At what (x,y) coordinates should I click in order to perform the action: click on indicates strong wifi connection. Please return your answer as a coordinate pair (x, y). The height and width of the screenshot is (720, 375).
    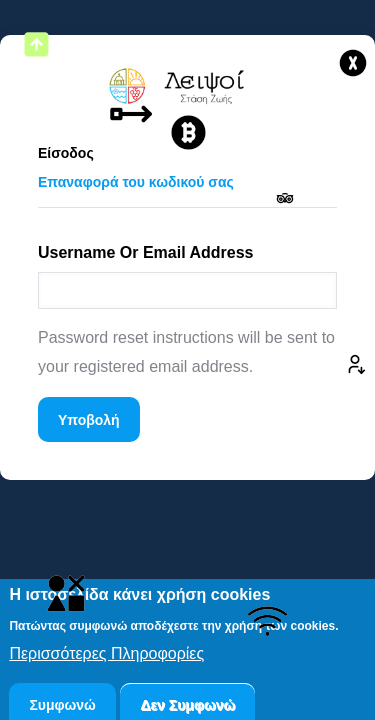
    Looking at the image, I should click on (267, 620).